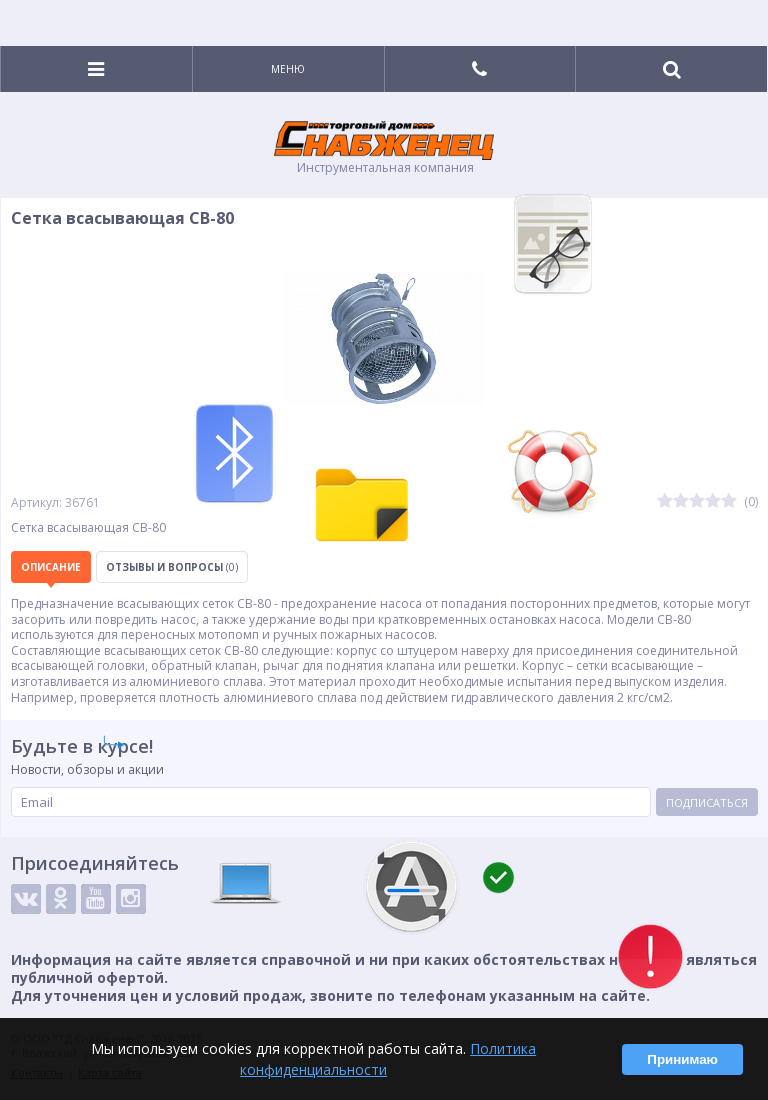 This screenshot has height=1100, width=768. Describe the element at coordinates (245, 879) in the screenshot. I see `indicates this macbook air in system settings` at that location.